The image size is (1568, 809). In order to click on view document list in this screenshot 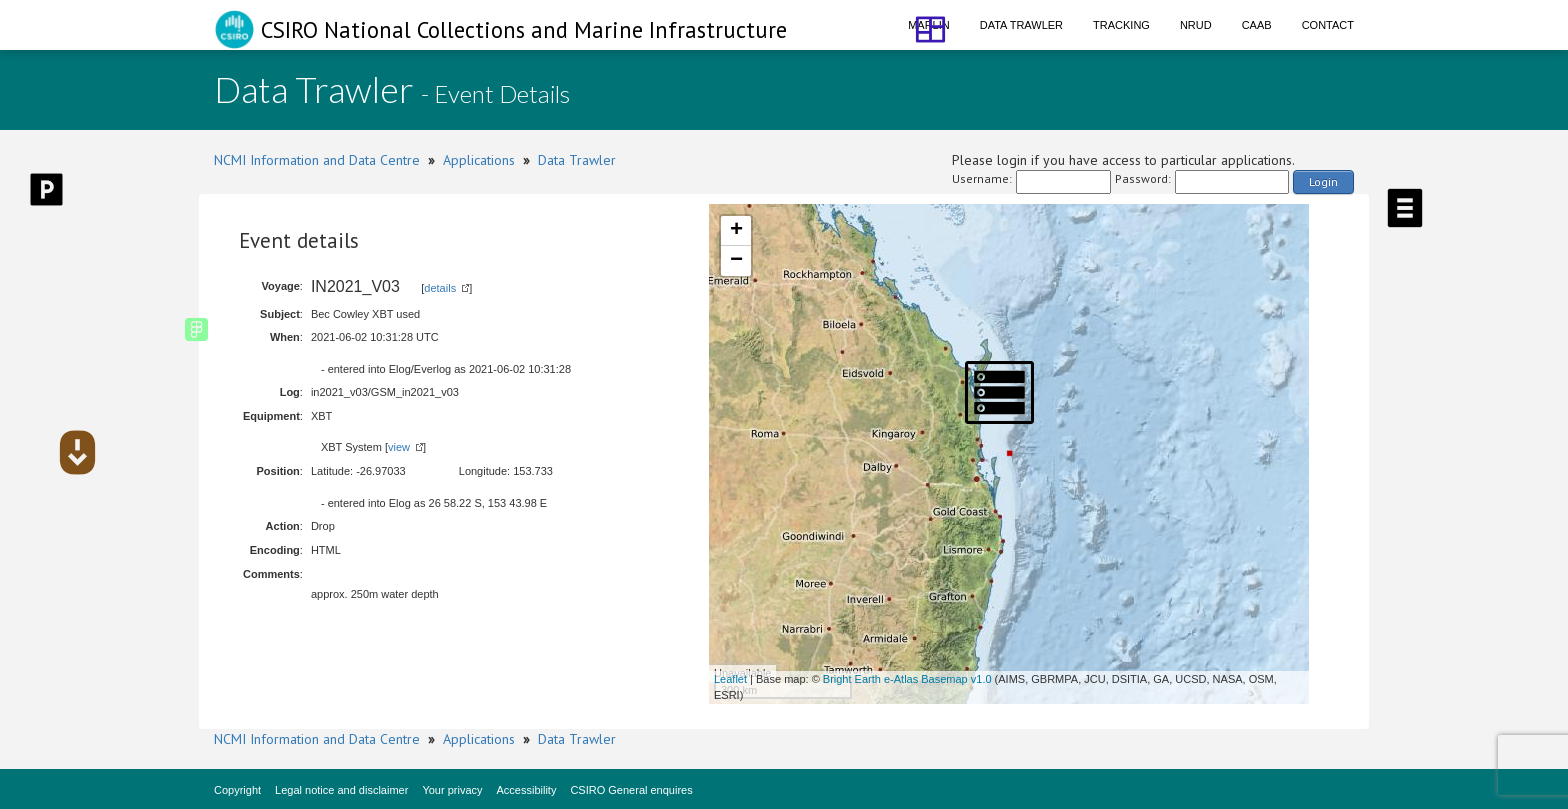, I will do `click(1405, 208)`.